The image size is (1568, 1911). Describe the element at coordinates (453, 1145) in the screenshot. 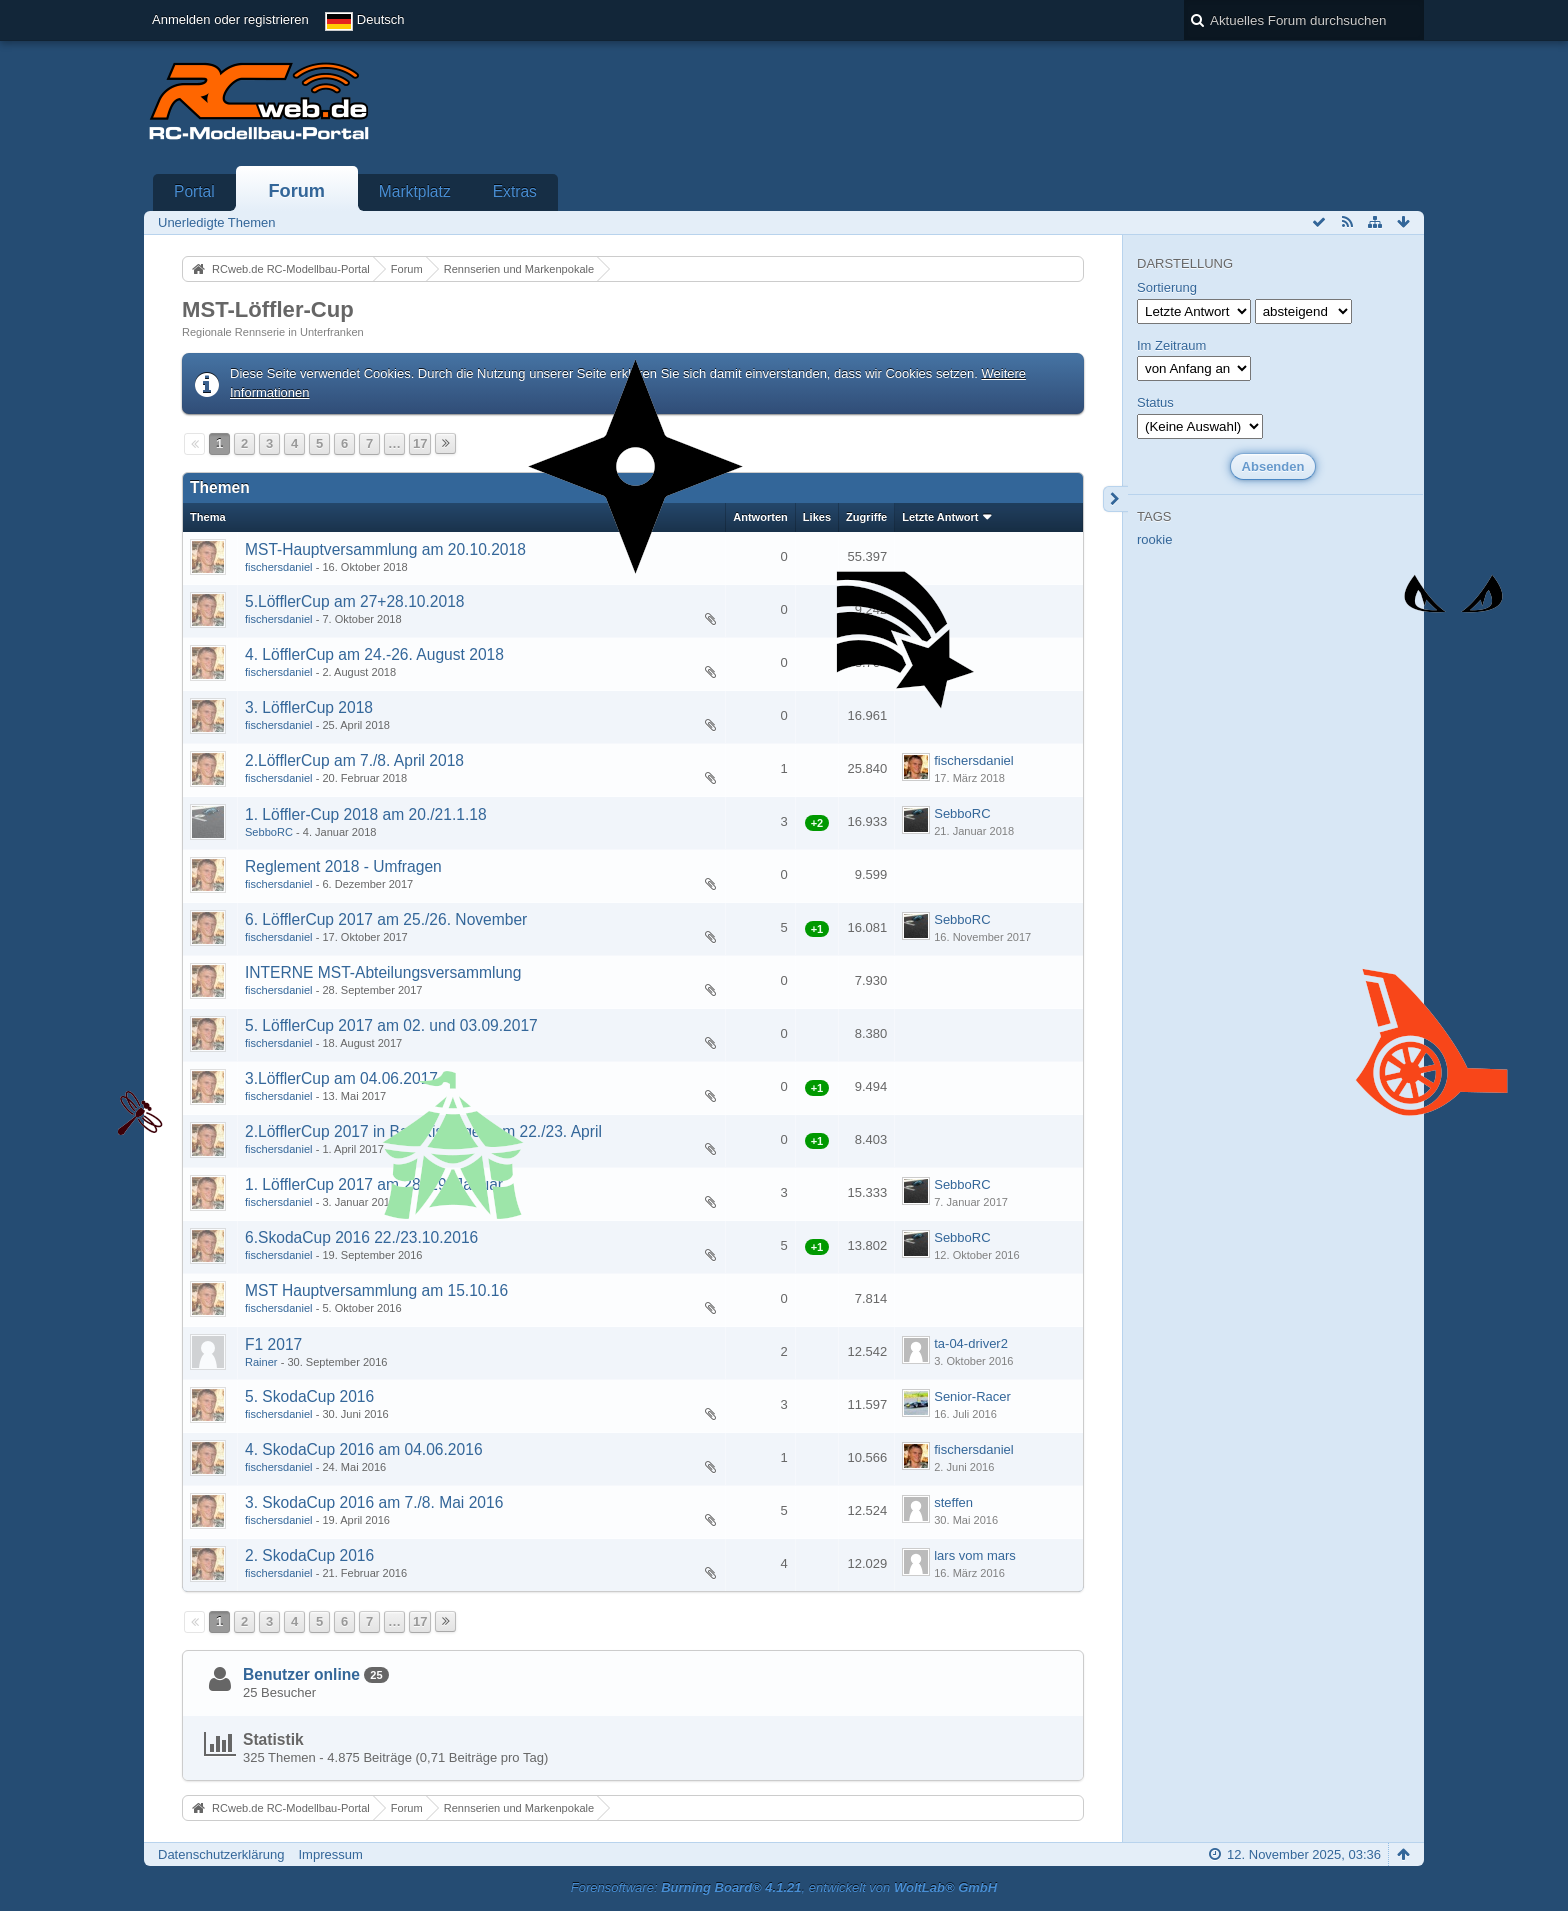

I see `access medieval or festival-themed game content` at that location.